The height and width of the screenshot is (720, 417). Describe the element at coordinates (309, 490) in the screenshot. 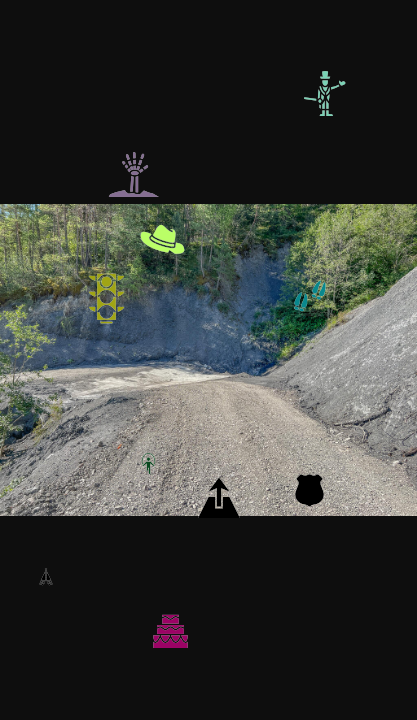

I see `view law enforcement or security features` at that location.